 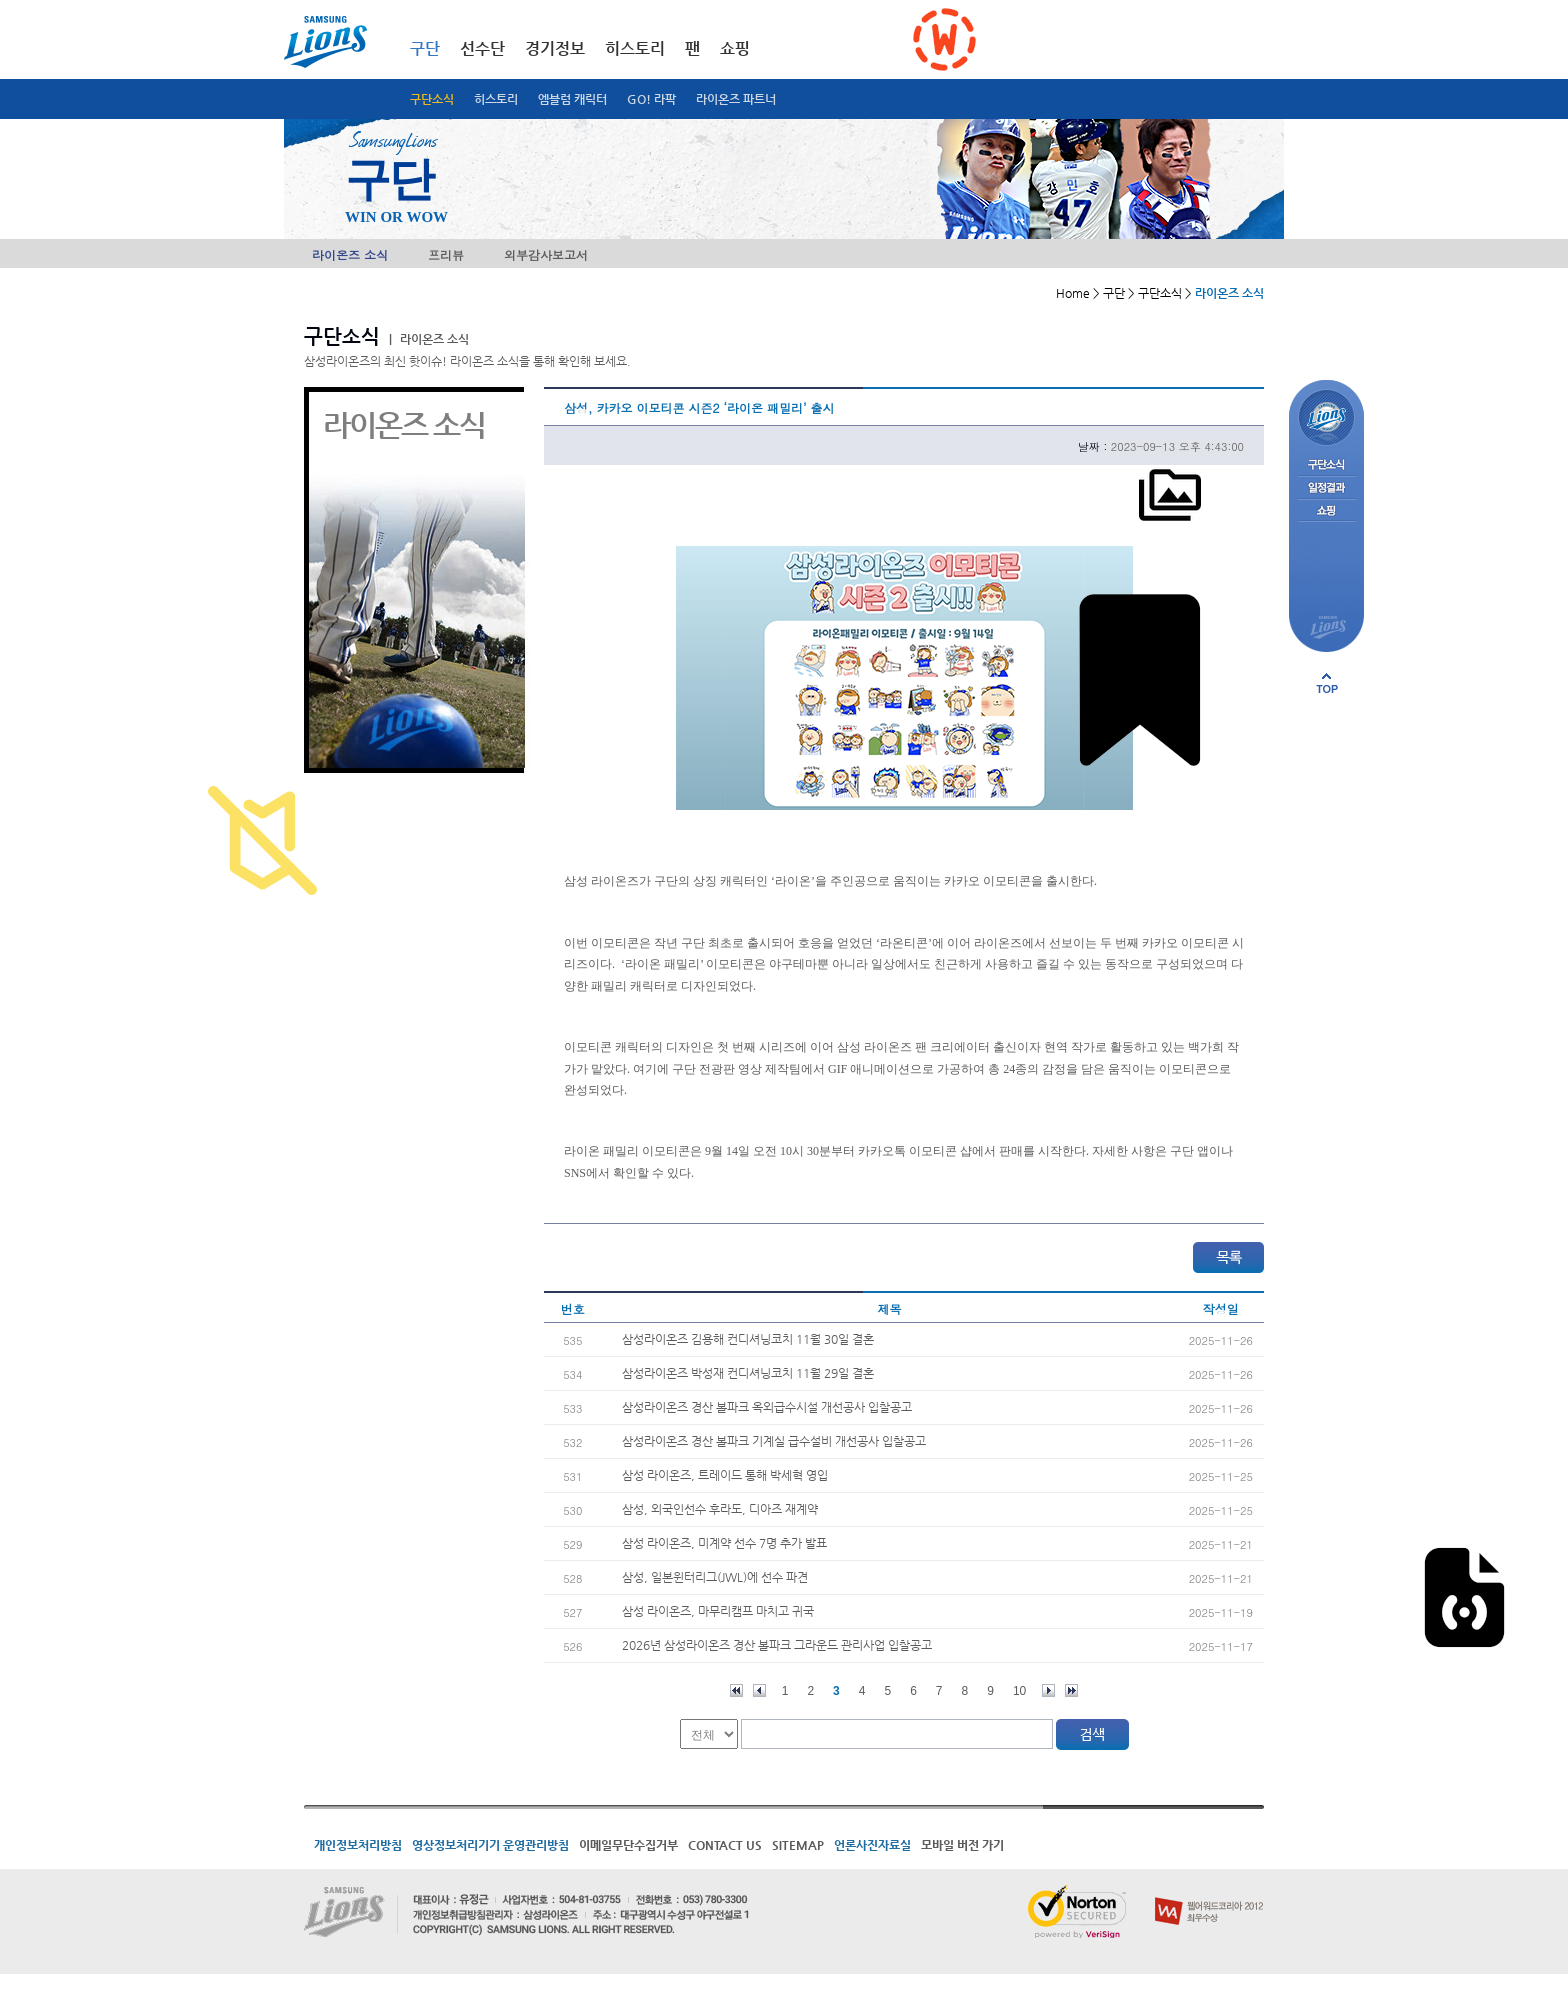 I want to click on indicates a pending or in-progress word processor document, so click(x=944, y=39).